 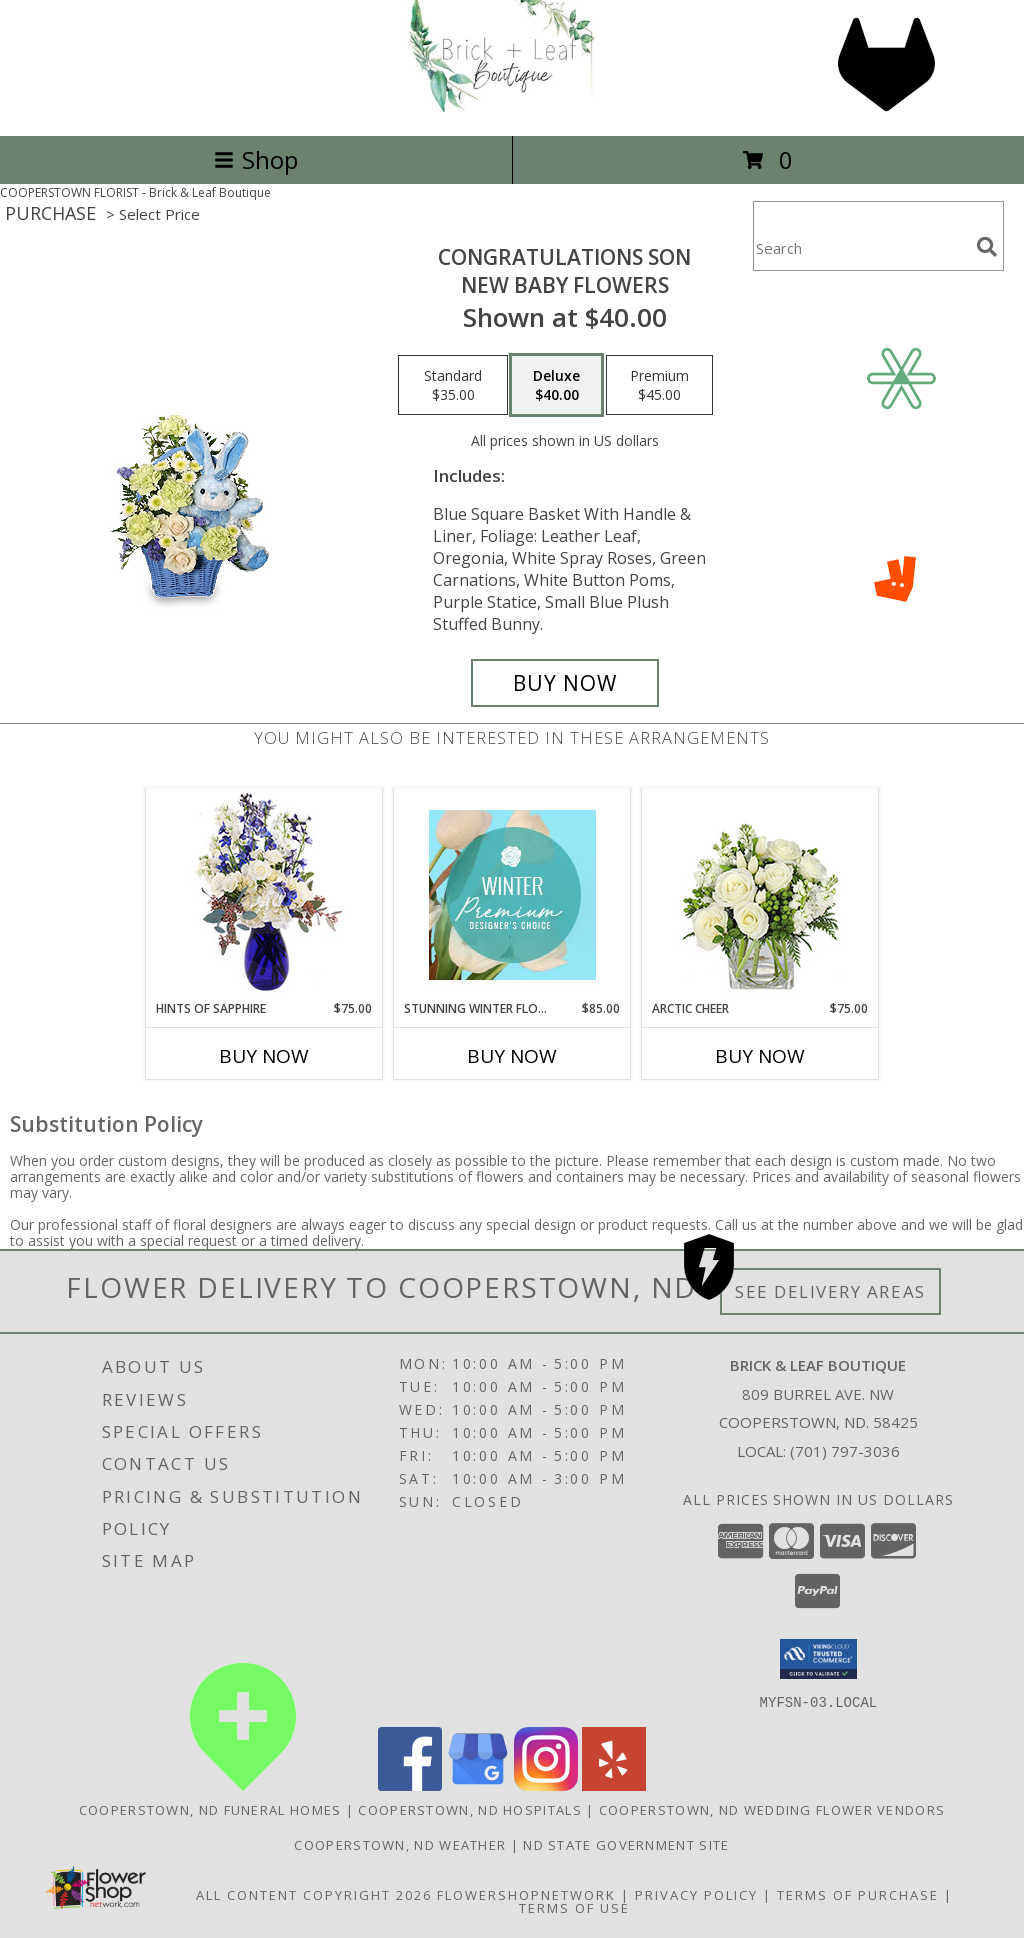 I want to click on open GitLab repository, so click(x=886, y=64).